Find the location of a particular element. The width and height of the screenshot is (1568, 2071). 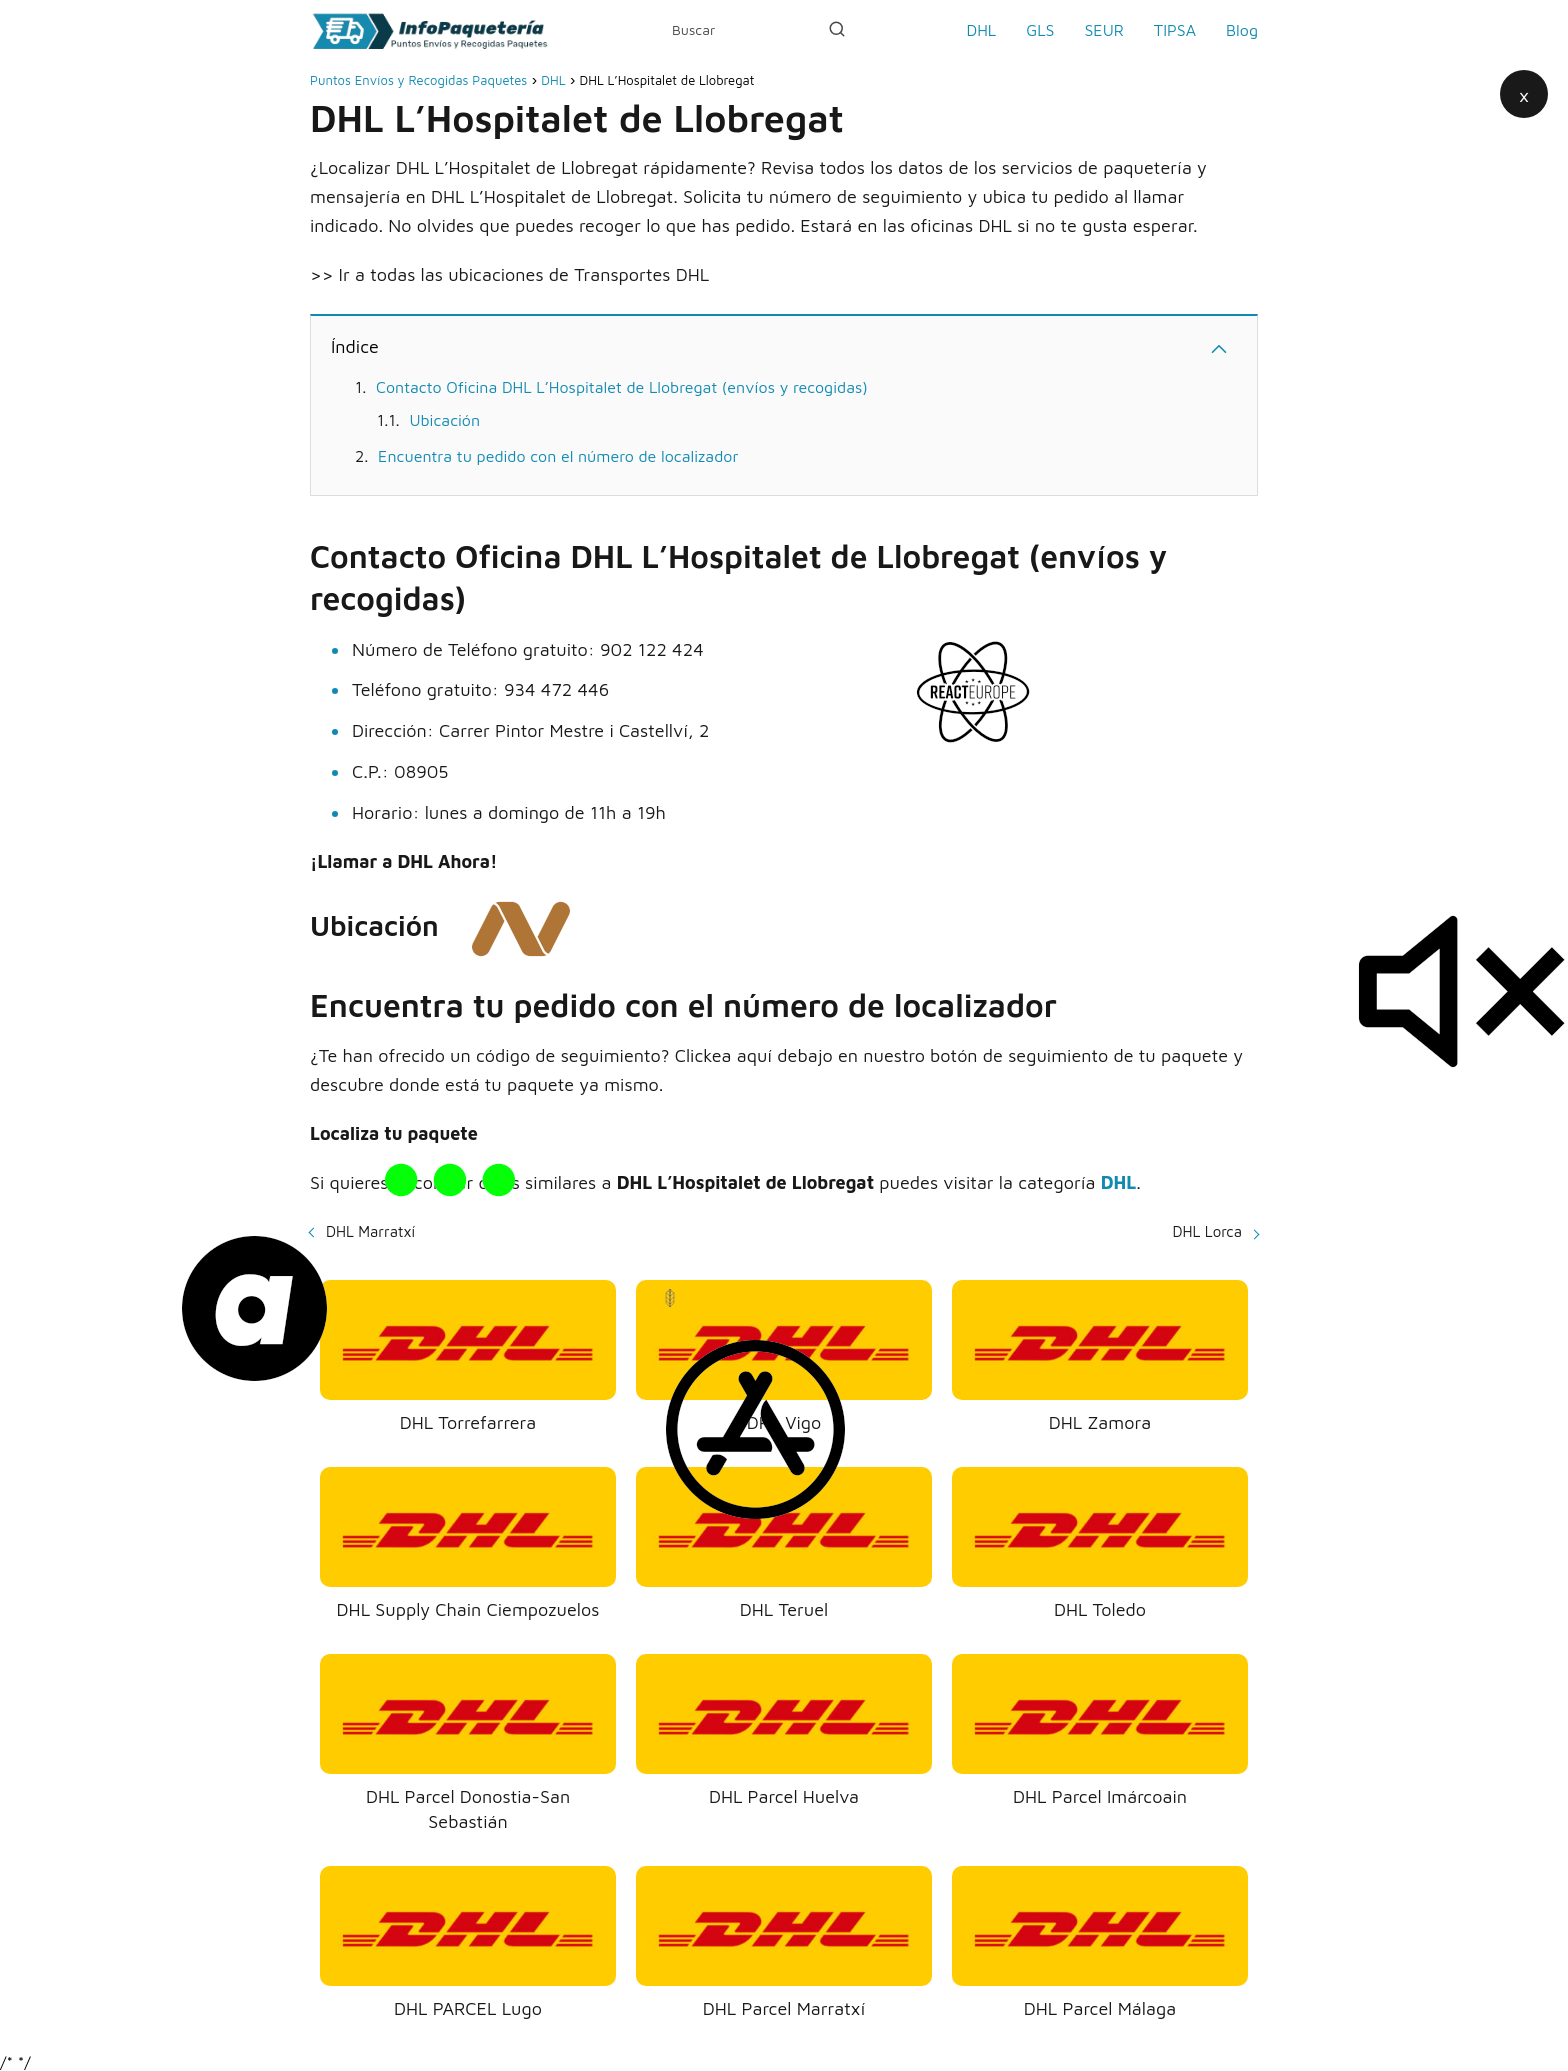

open the AirAsia app is located at coordinates (254, 1308).